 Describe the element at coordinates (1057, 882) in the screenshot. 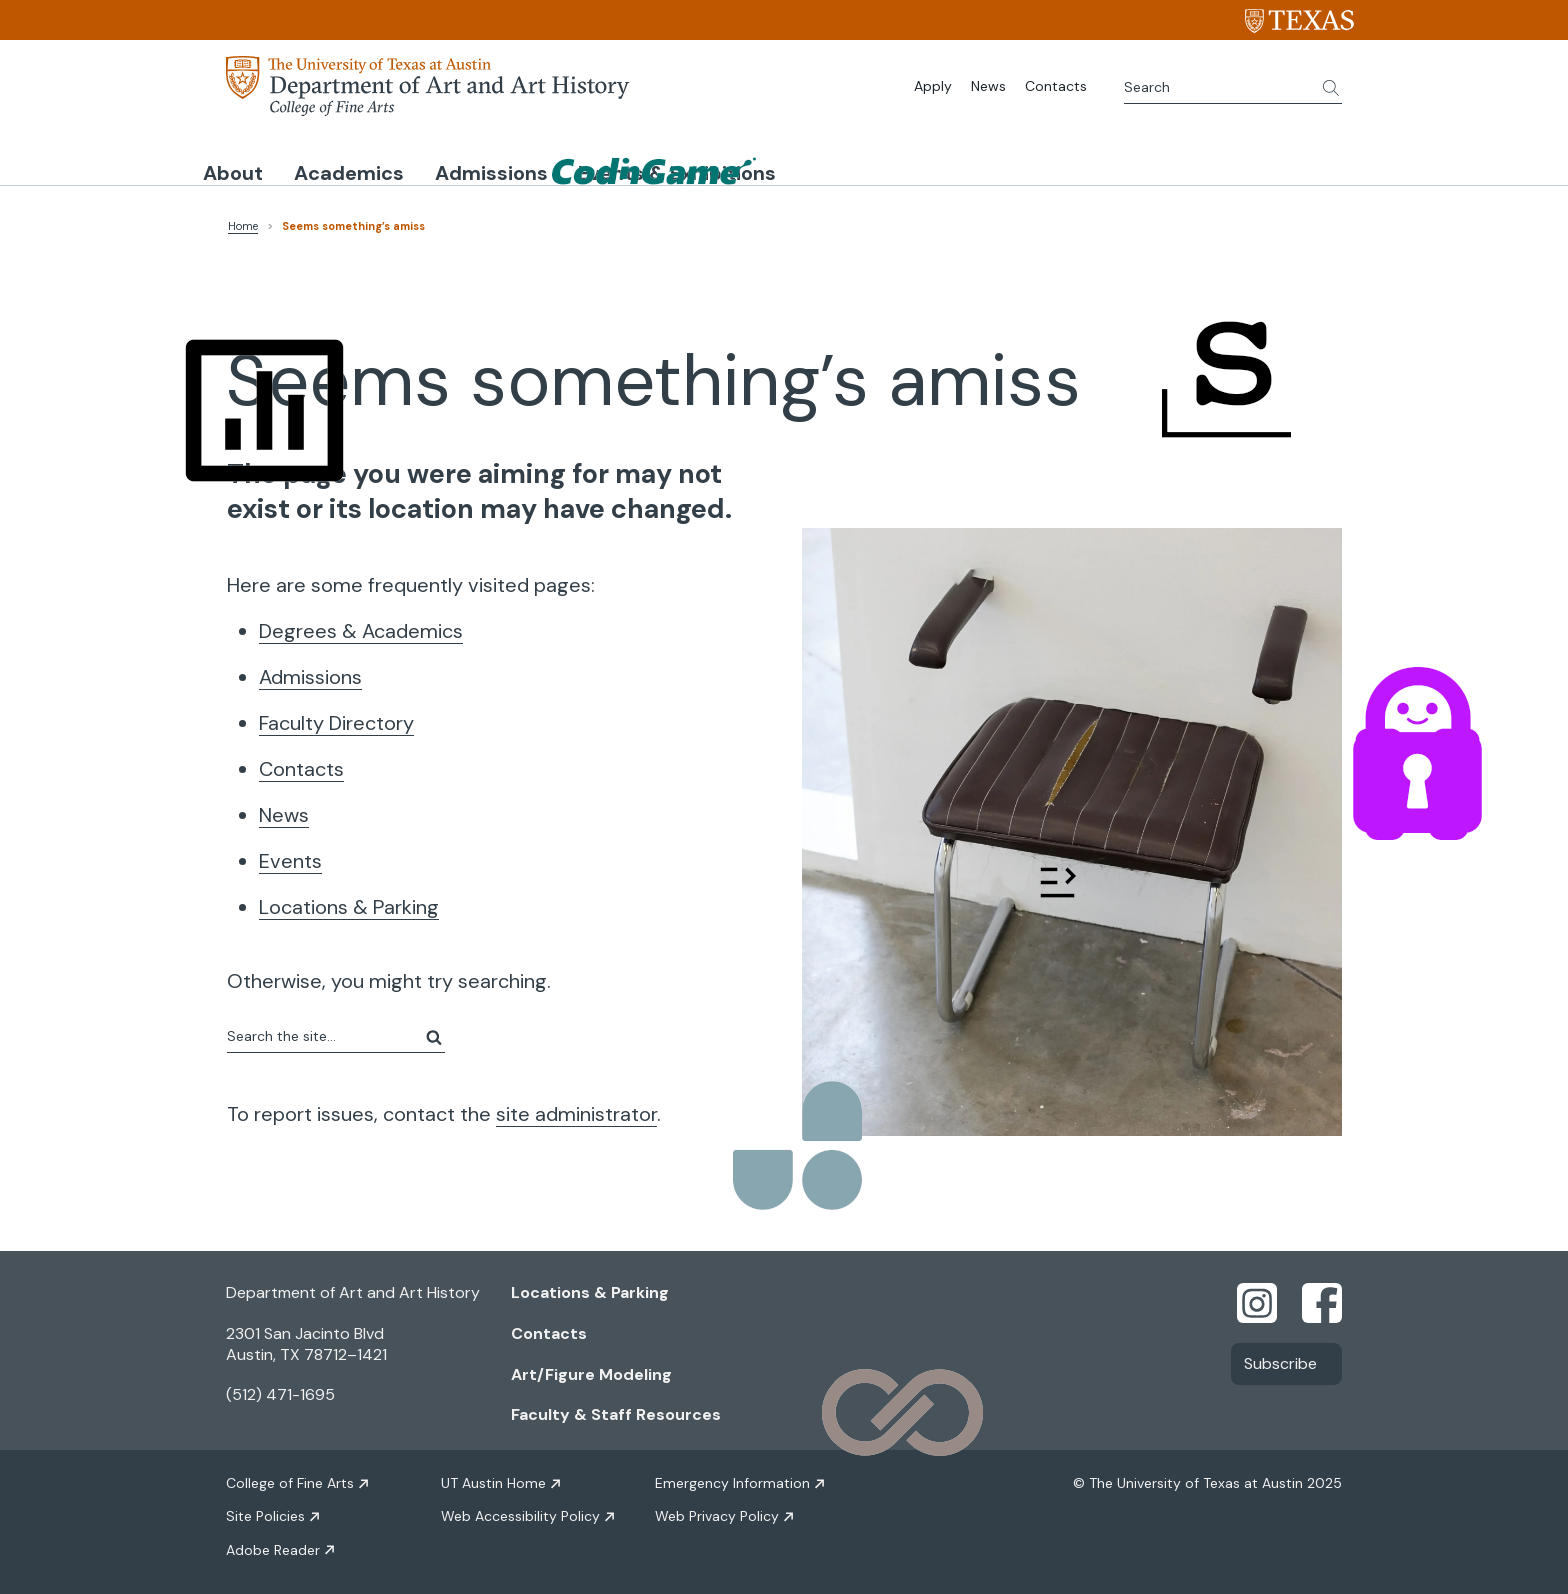

I see `expand the side navigation menu` at that location.